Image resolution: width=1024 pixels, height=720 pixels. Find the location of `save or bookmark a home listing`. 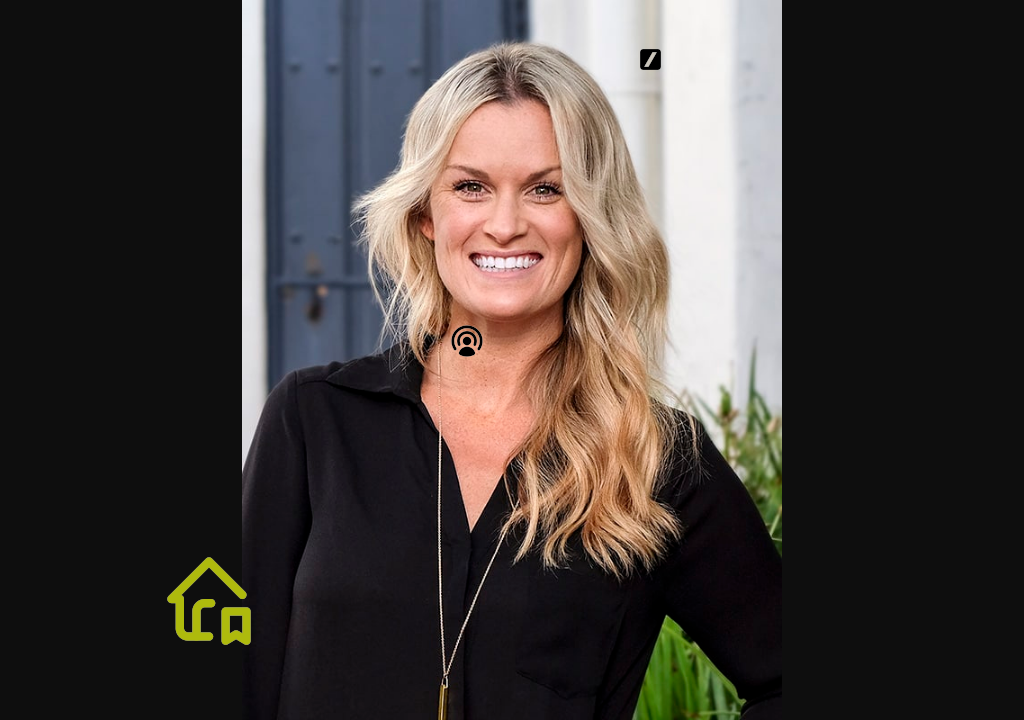

save or bookmark a home listing is located at coordinates (209, 599).